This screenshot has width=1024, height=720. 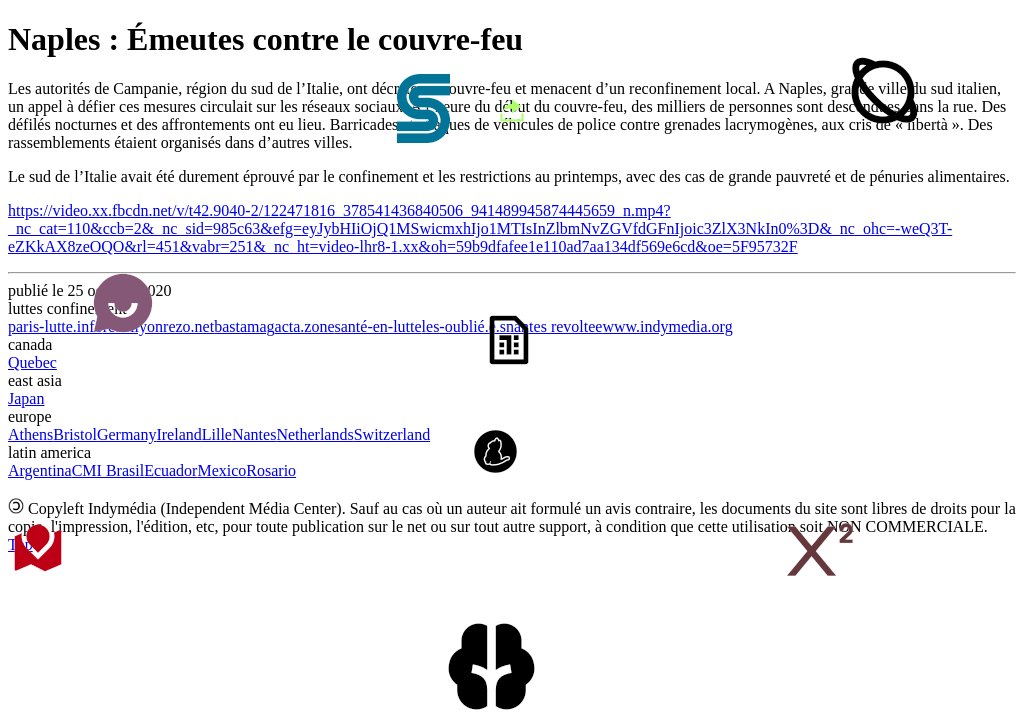 What do you see at coordinates (491, 666) in the screenshot?
I see `access AI or smart features` at bounding box center [491, 666].